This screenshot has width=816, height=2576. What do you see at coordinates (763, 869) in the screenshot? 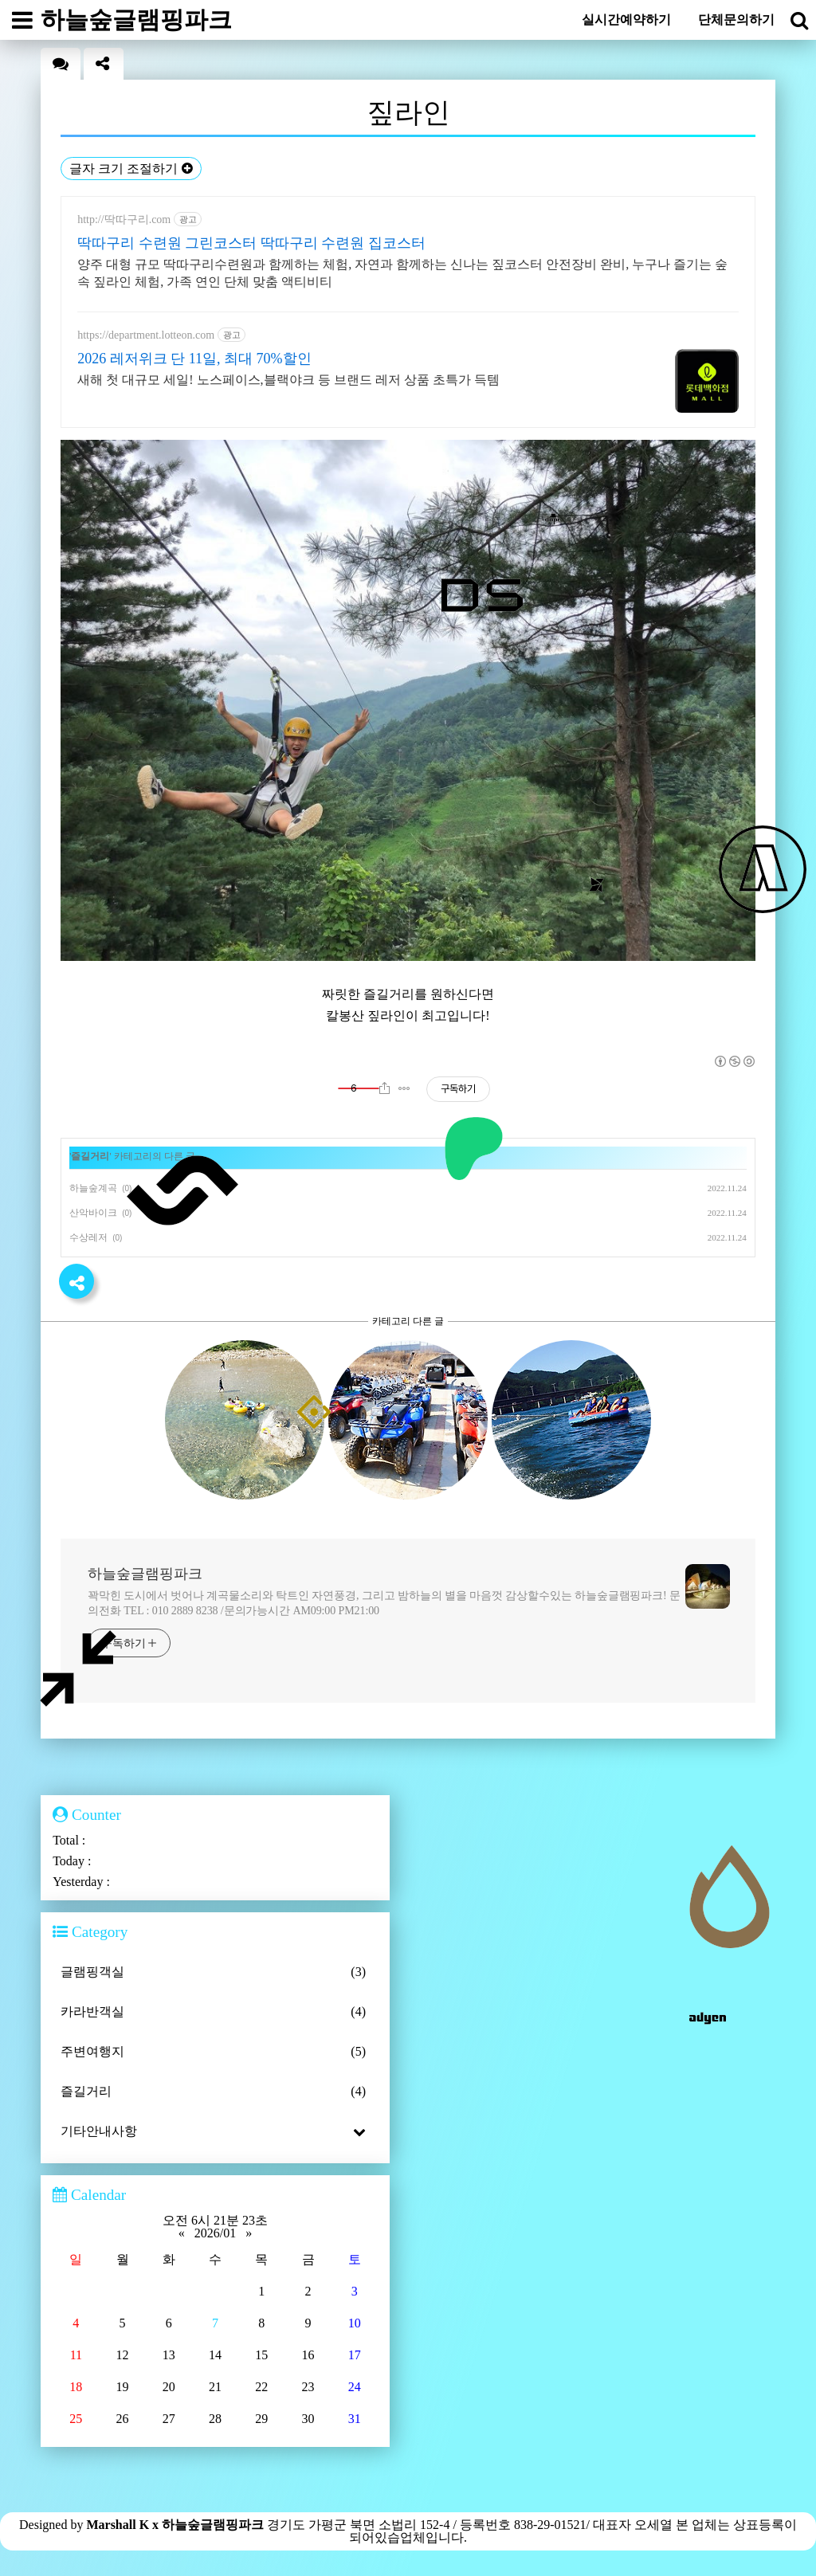
I see `open akiflow productivity app` at bounding box center [763, 869].